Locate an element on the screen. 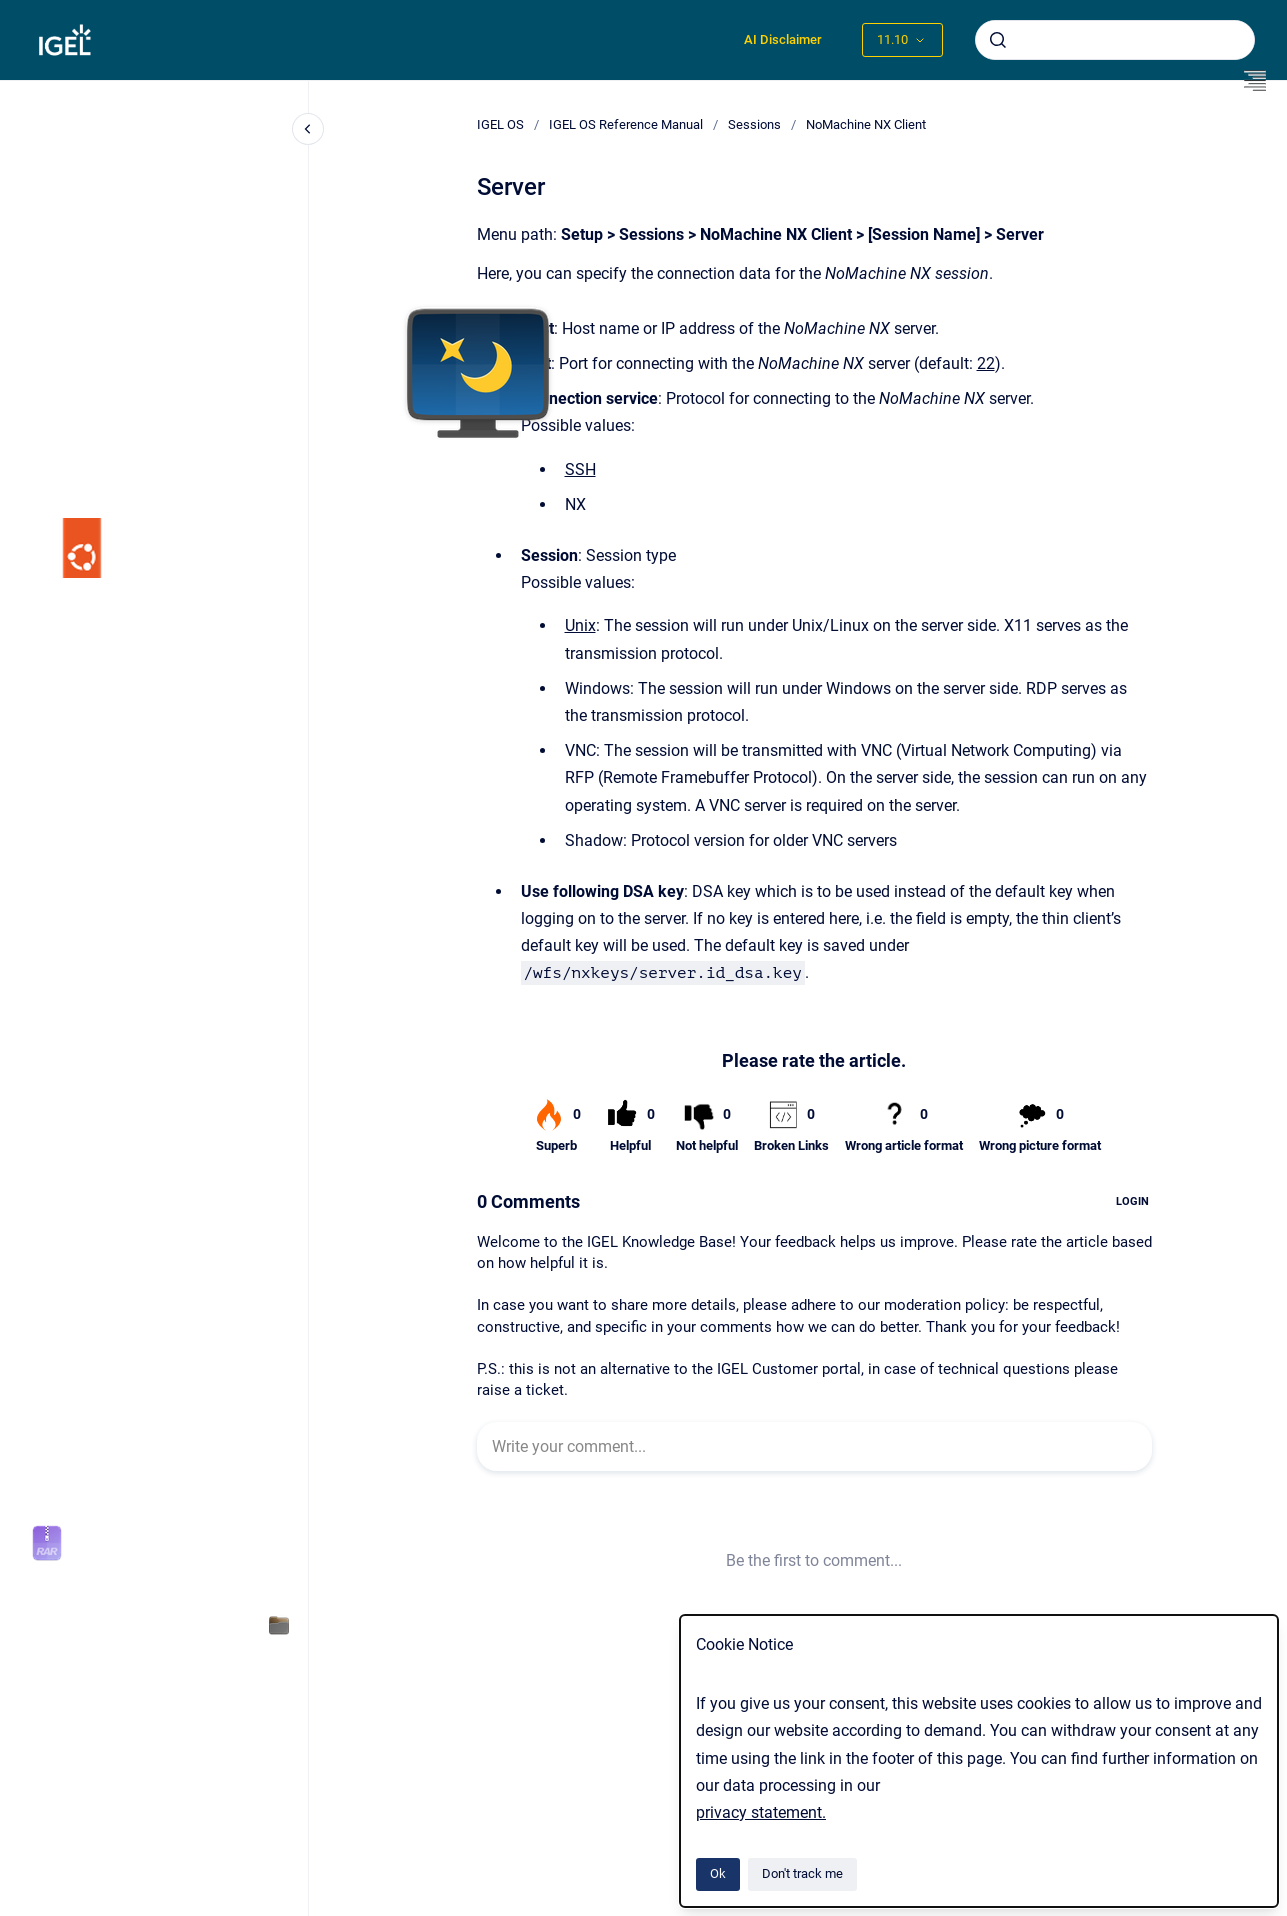 This screenshot has height=1916, width=1287. open screensaver settings is located at coordinates (478, 372).